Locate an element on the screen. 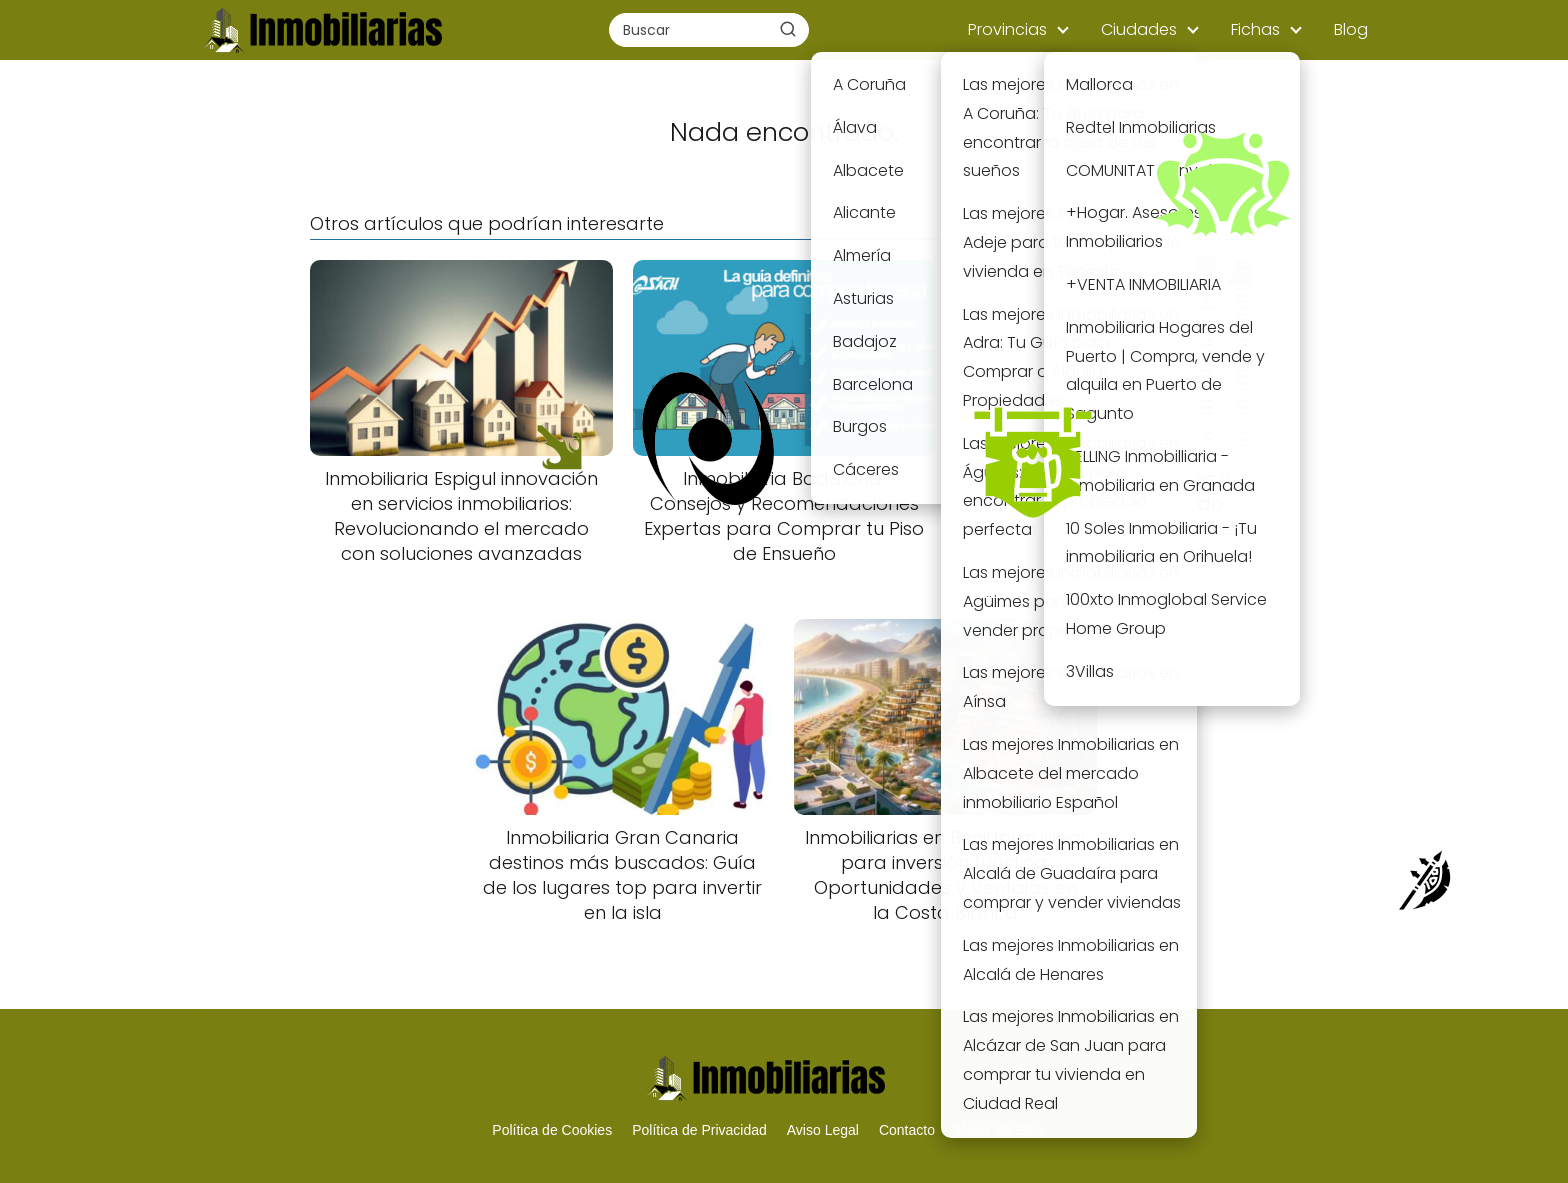 The image size is (1568, 1183). represents a frog character or creature in a game is located at coordinates (1223, 181).